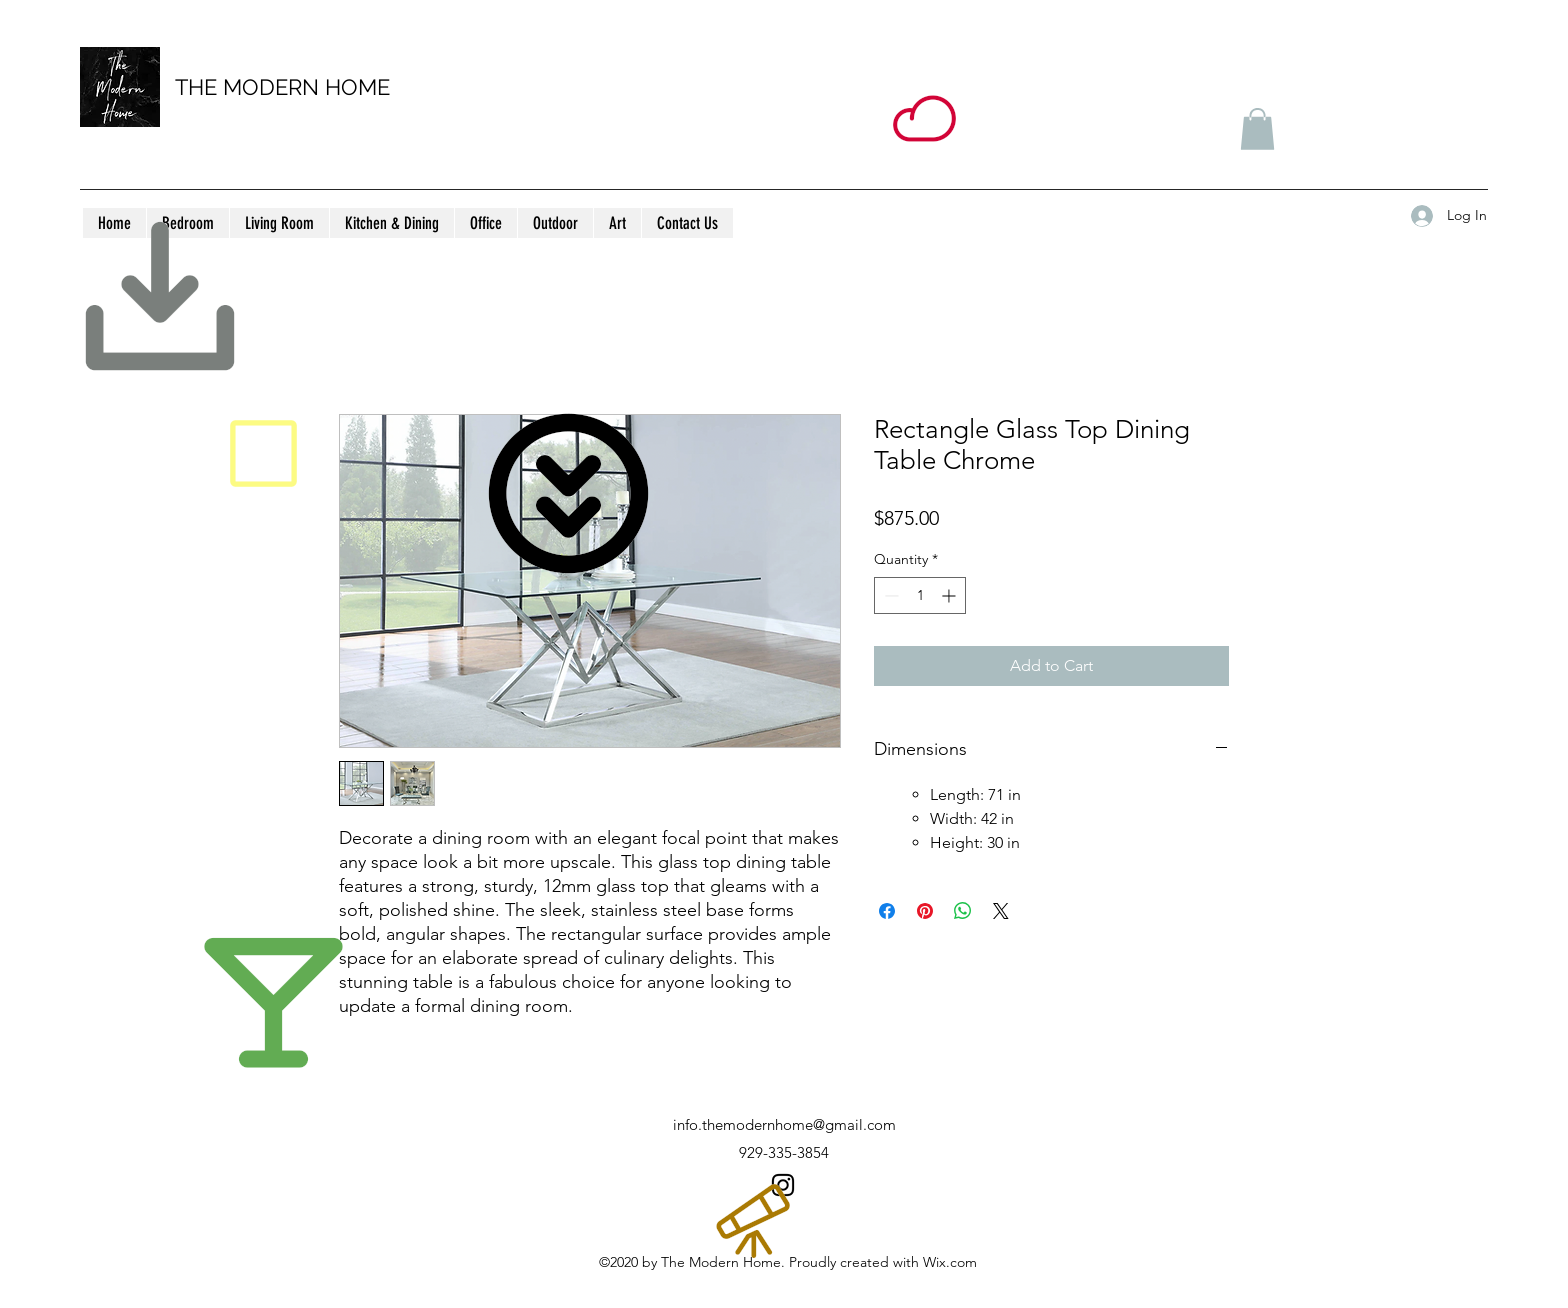  Describe the element at coordinates (263, 453) in the screenshot. I see `stop or halt media playback` at that location.